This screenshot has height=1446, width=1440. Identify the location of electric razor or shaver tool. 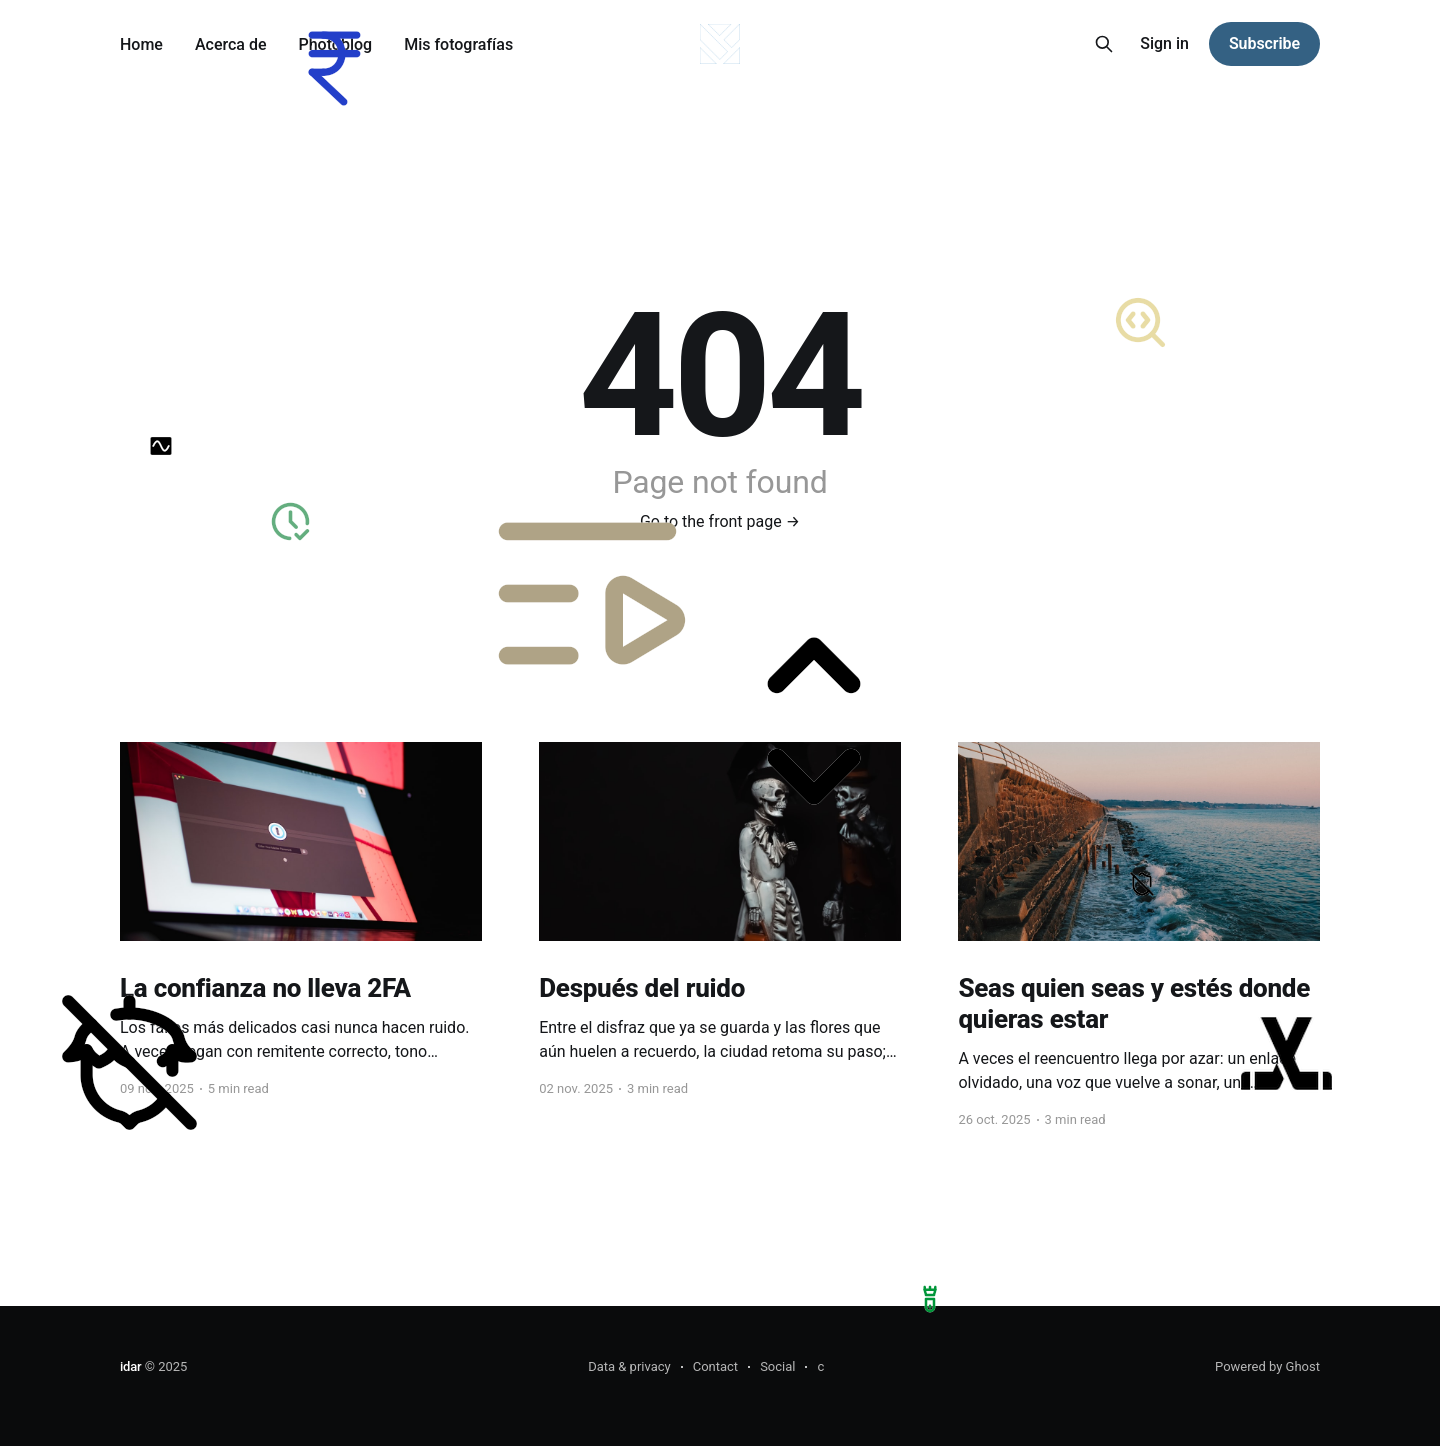
(930, 1299).